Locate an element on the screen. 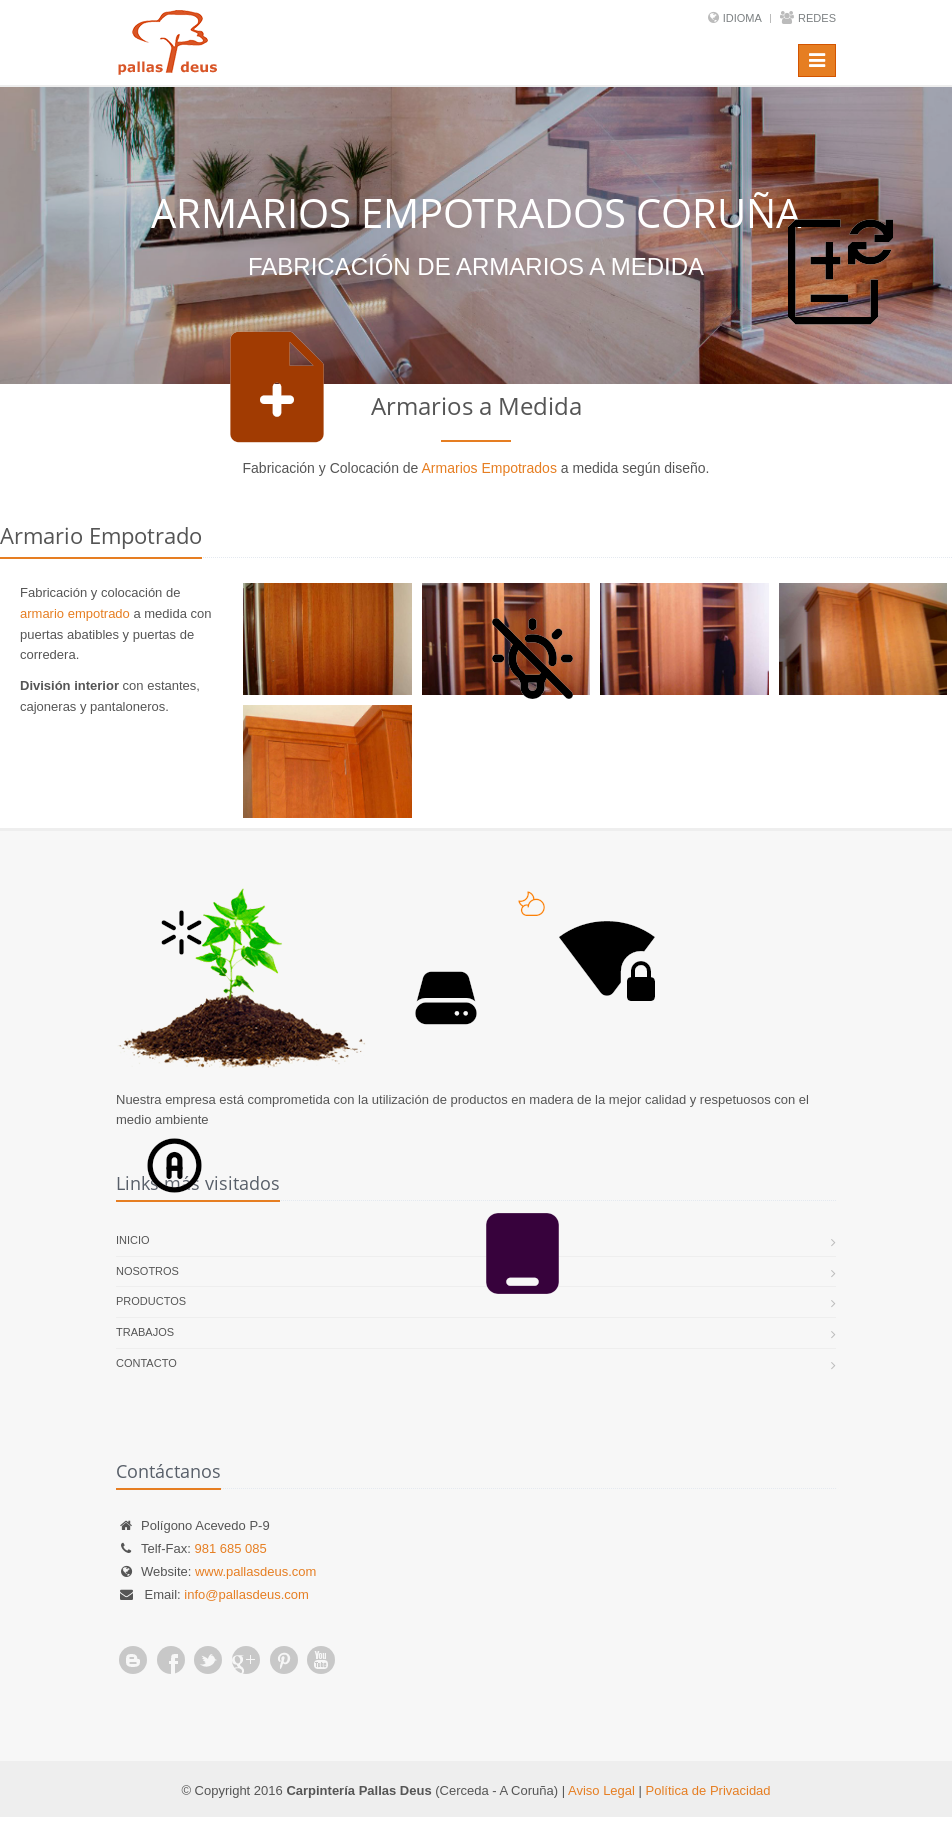 The image size is (952, 1823). create a new file is located at coordinates (277, 387).